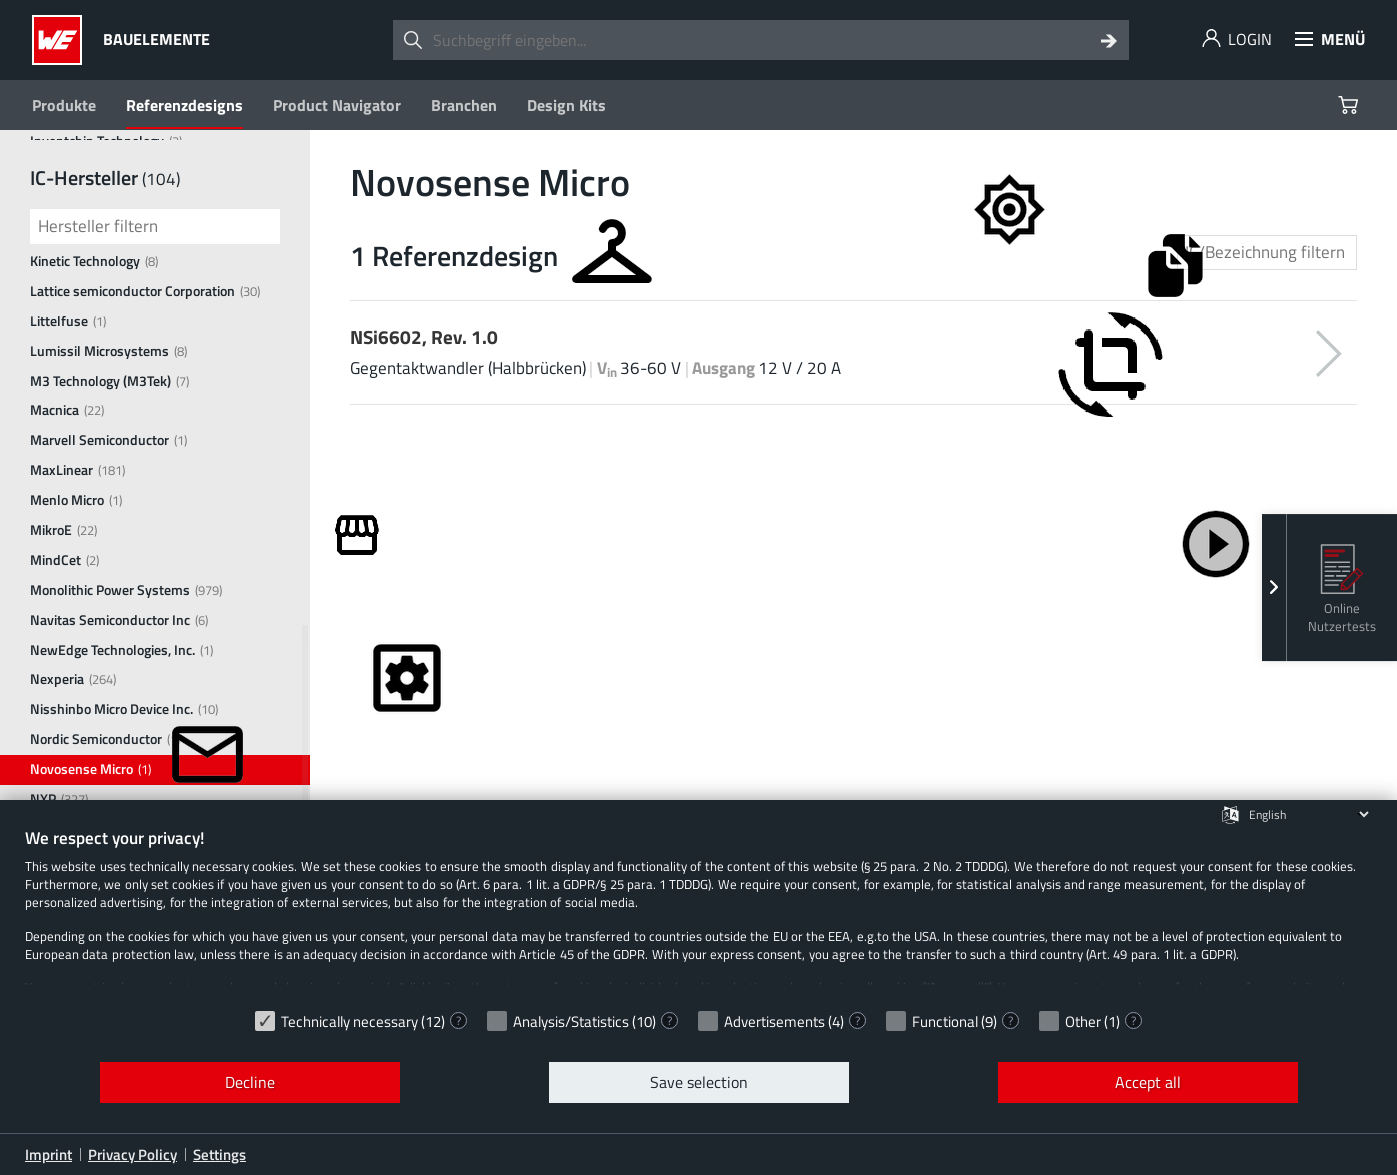  I want to click on tap to play media, so click(1216, 544).